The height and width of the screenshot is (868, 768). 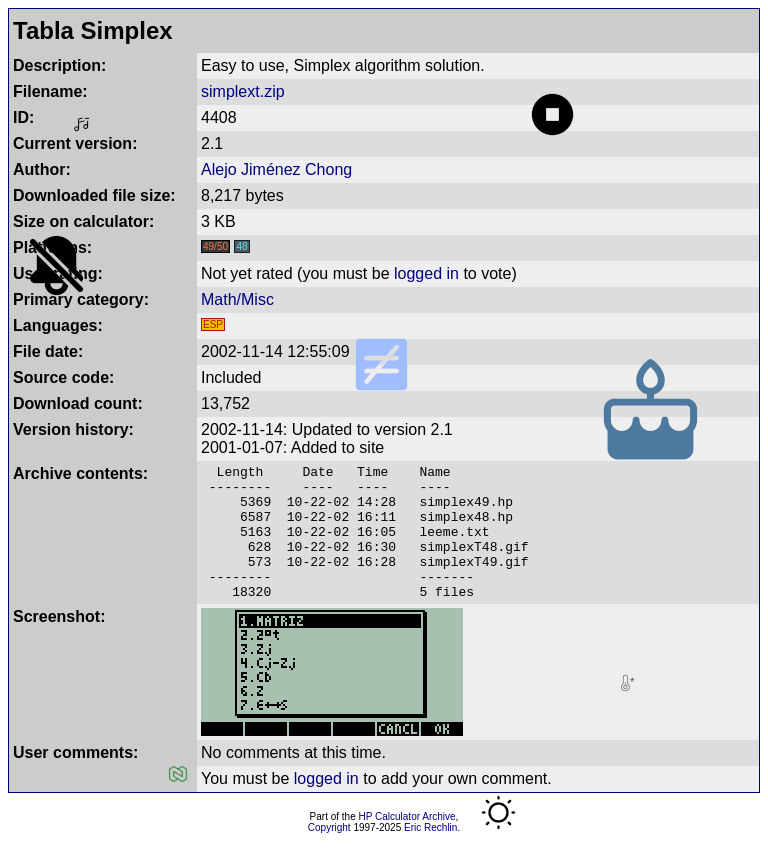 What do you see at coordinates (381, 364) in the screenshot?
I see `indicates values are not equal` at bounding box center [381, 364].